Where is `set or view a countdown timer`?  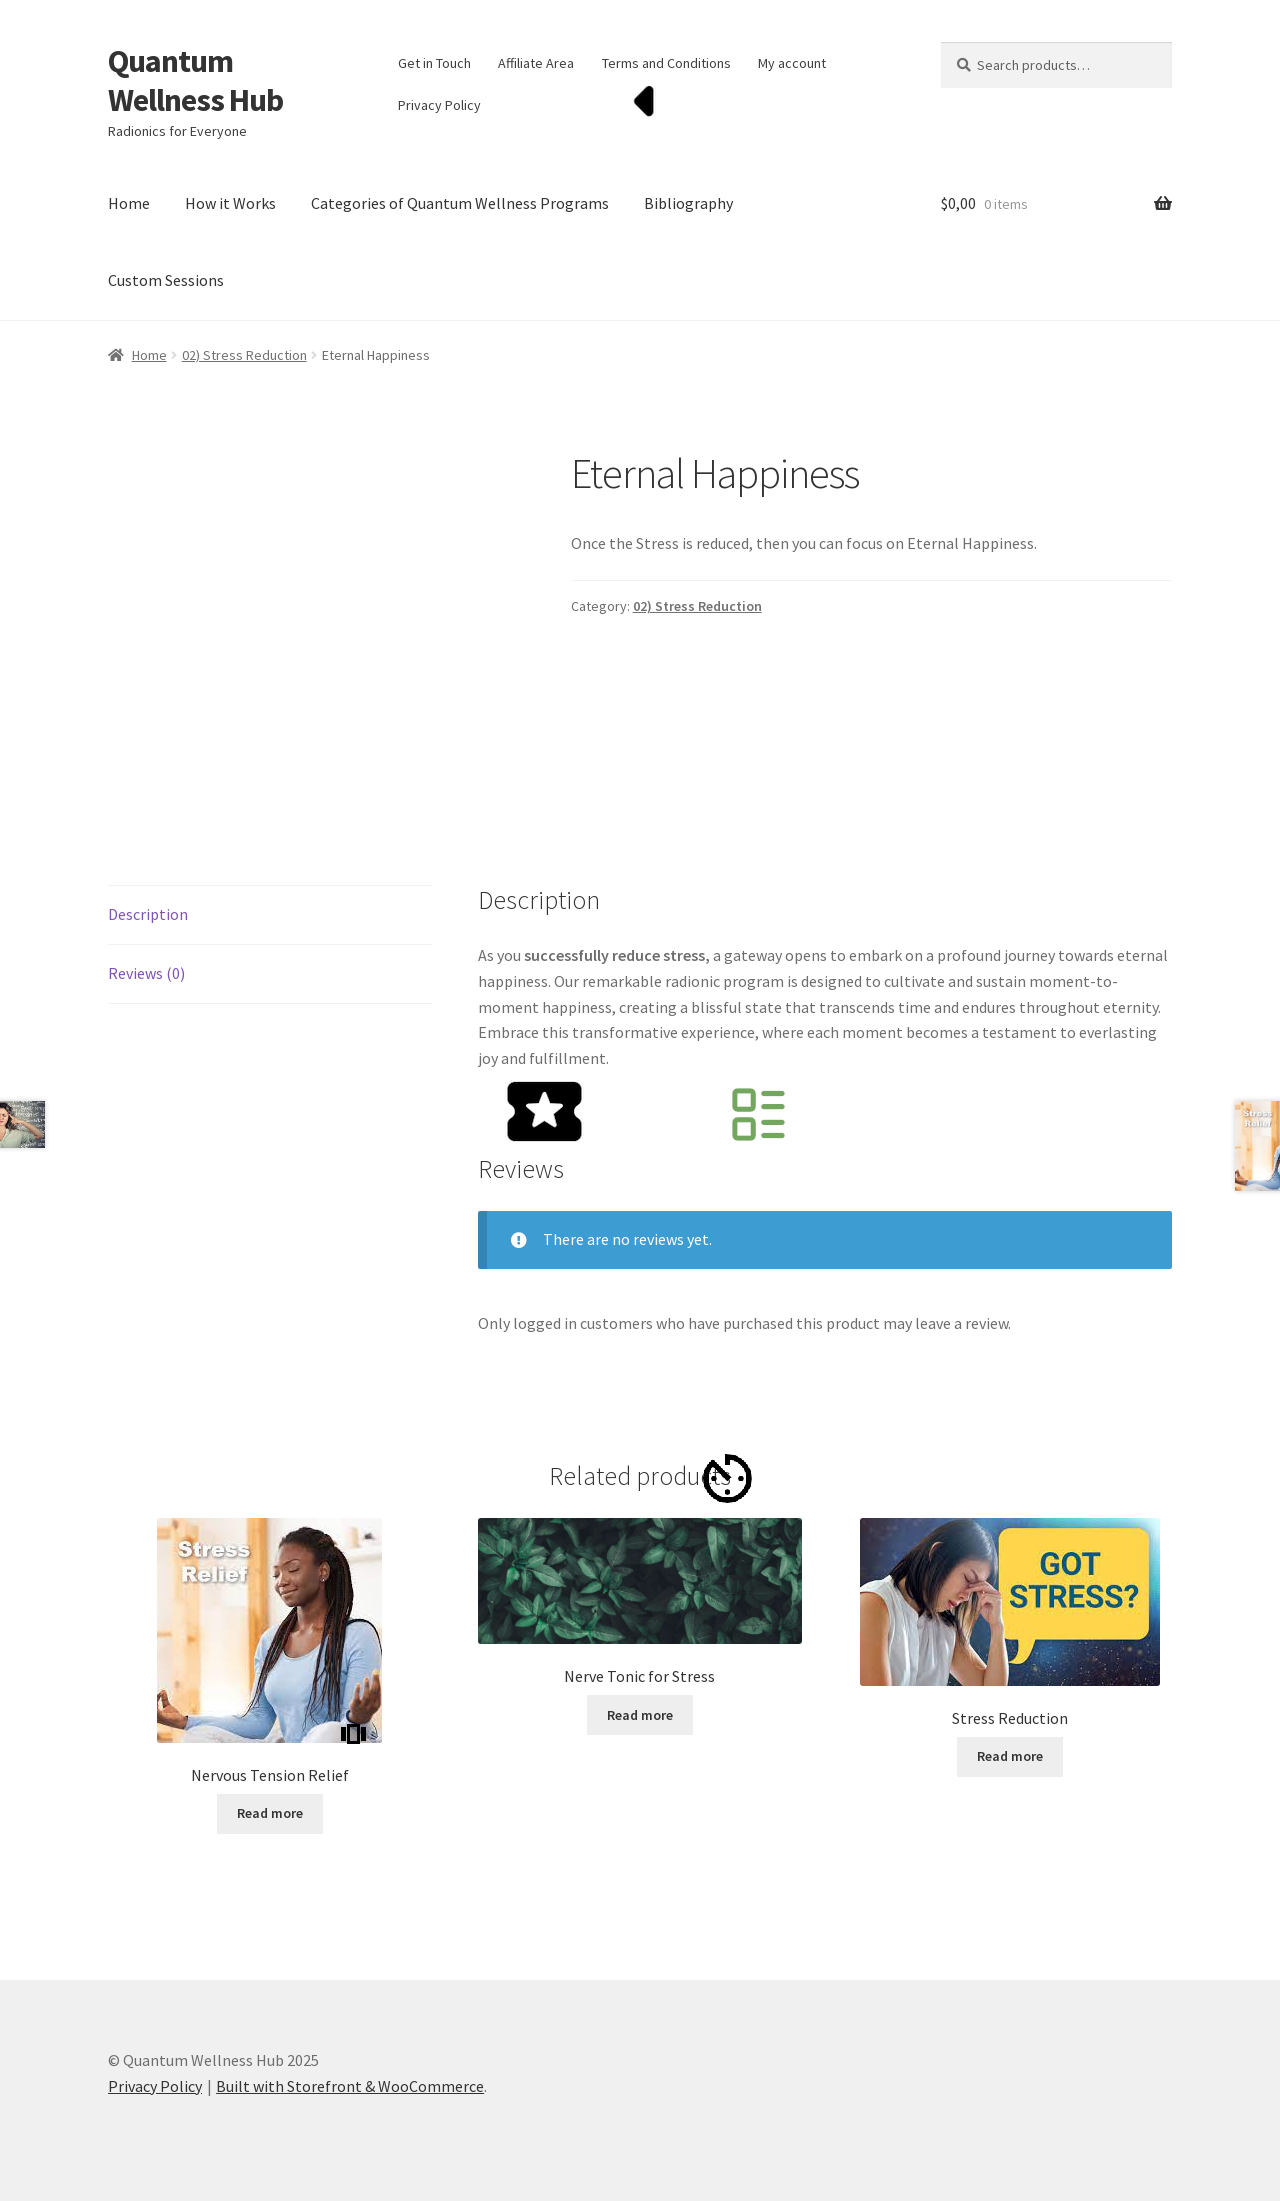 set or view a countdown timer is located at coordinates (727, 1478).